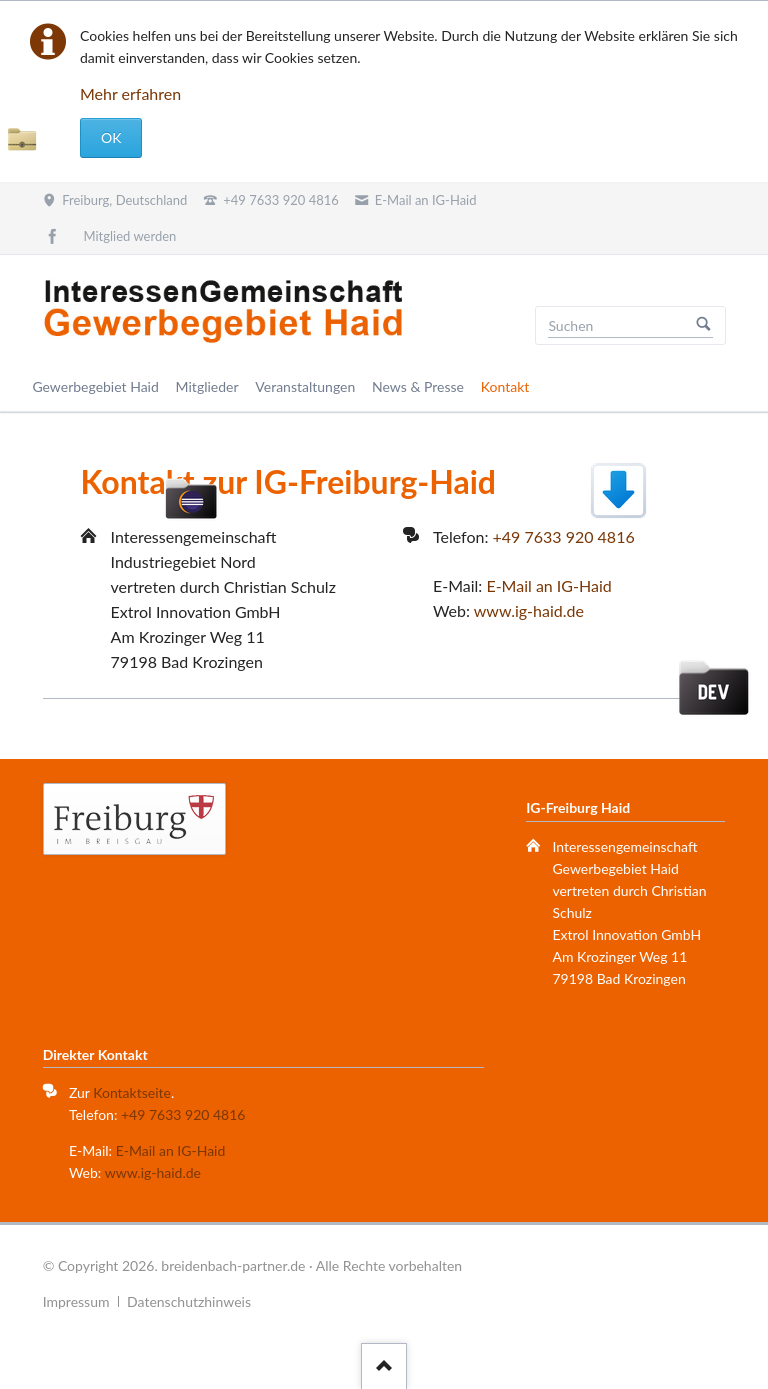 The width and height of the screenshot is (768, 1389). I want to click on folder containing dev.to related projects or resources, so click(713, 689).